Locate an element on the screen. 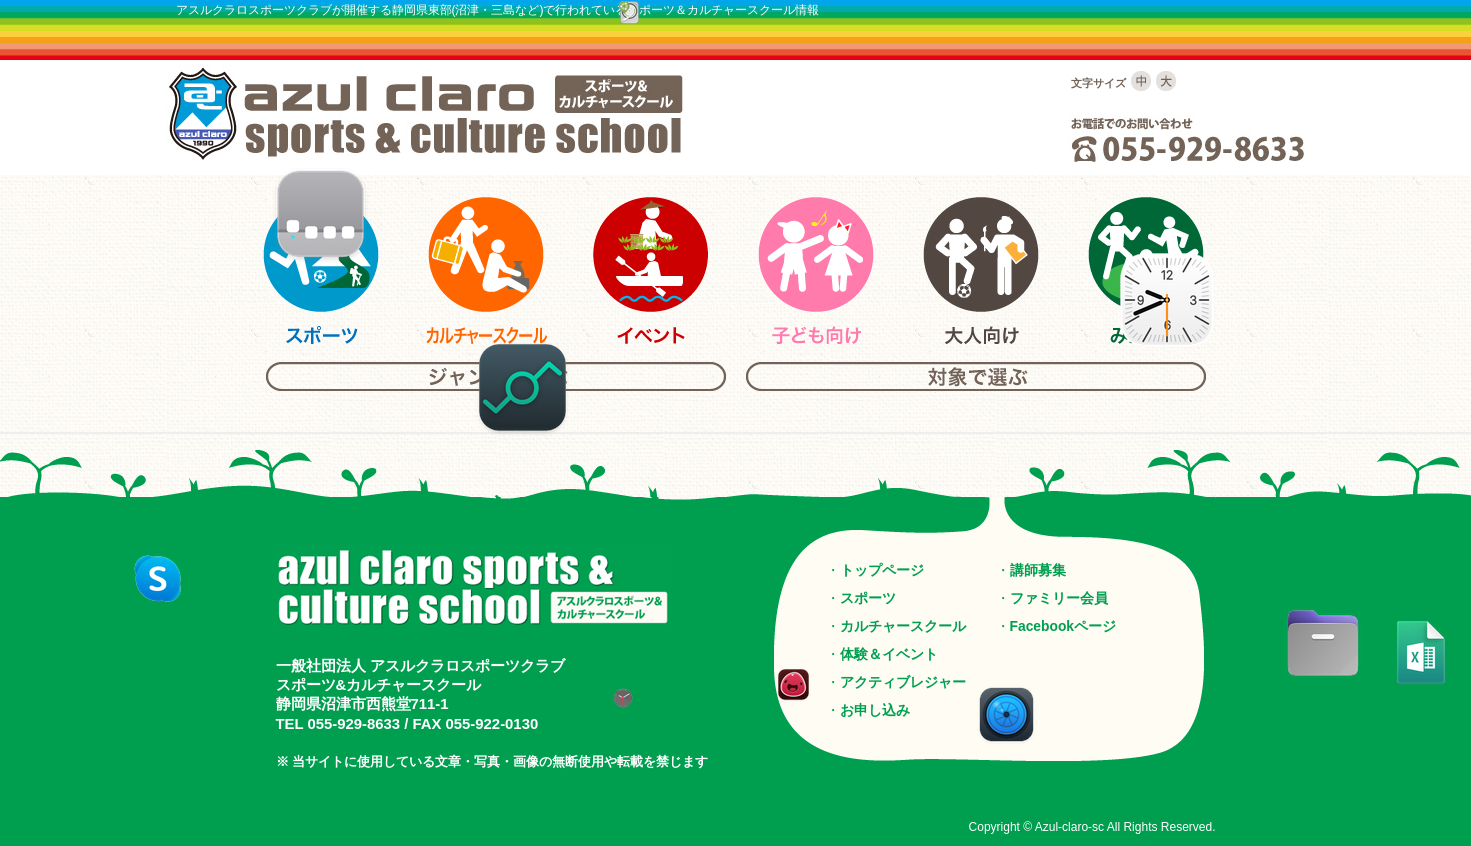  open gnome layout switcher settings is located at coordinates (522, 387).